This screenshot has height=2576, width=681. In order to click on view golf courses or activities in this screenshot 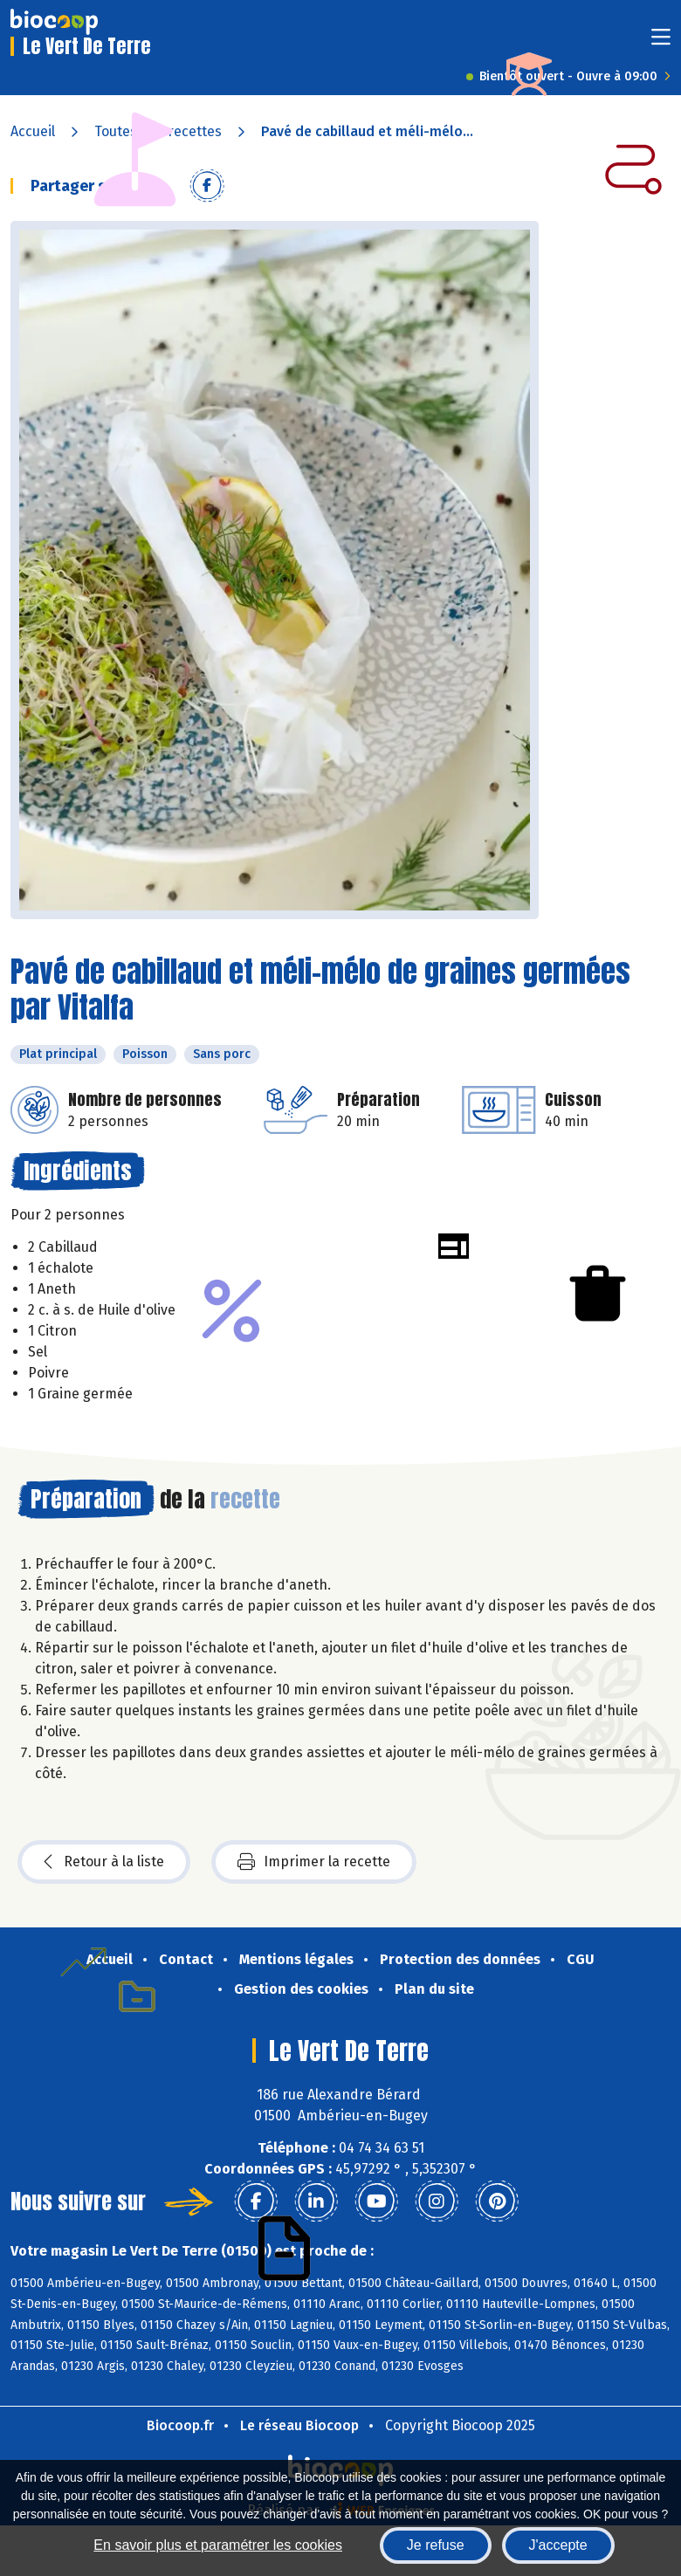, I will do `click(134, 159)`.